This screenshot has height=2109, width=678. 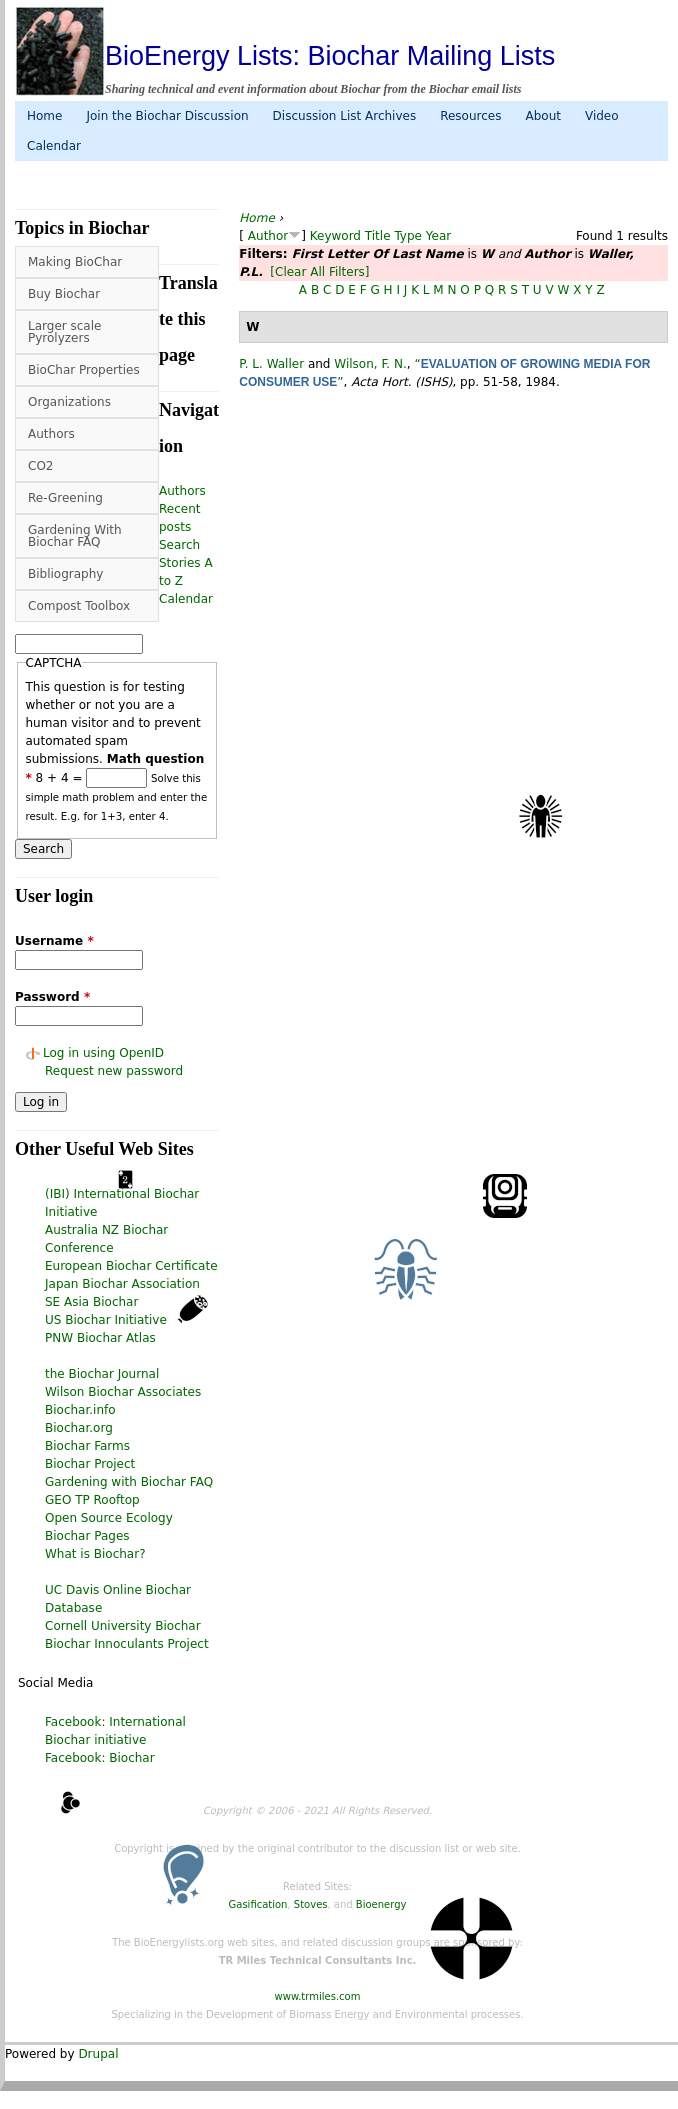 I want to click on activate aura or radiance effect, so click(x=540, y=816).